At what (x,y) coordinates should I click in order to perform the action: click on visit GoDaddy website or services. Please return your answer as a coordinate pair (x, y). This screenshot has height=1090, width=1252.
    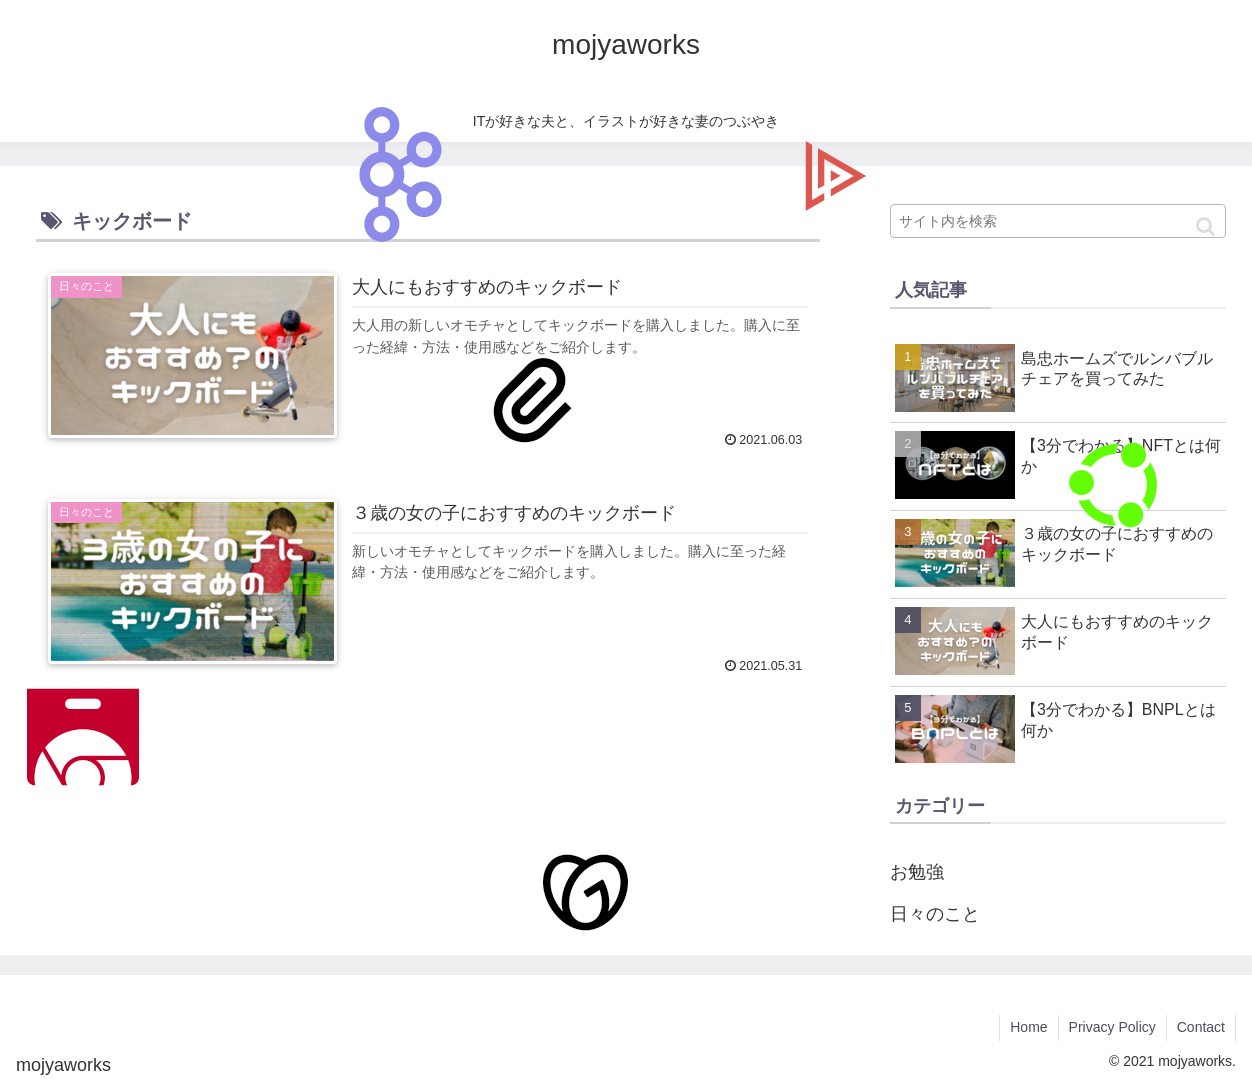
    Looking at the image, I should click on (585, 892).